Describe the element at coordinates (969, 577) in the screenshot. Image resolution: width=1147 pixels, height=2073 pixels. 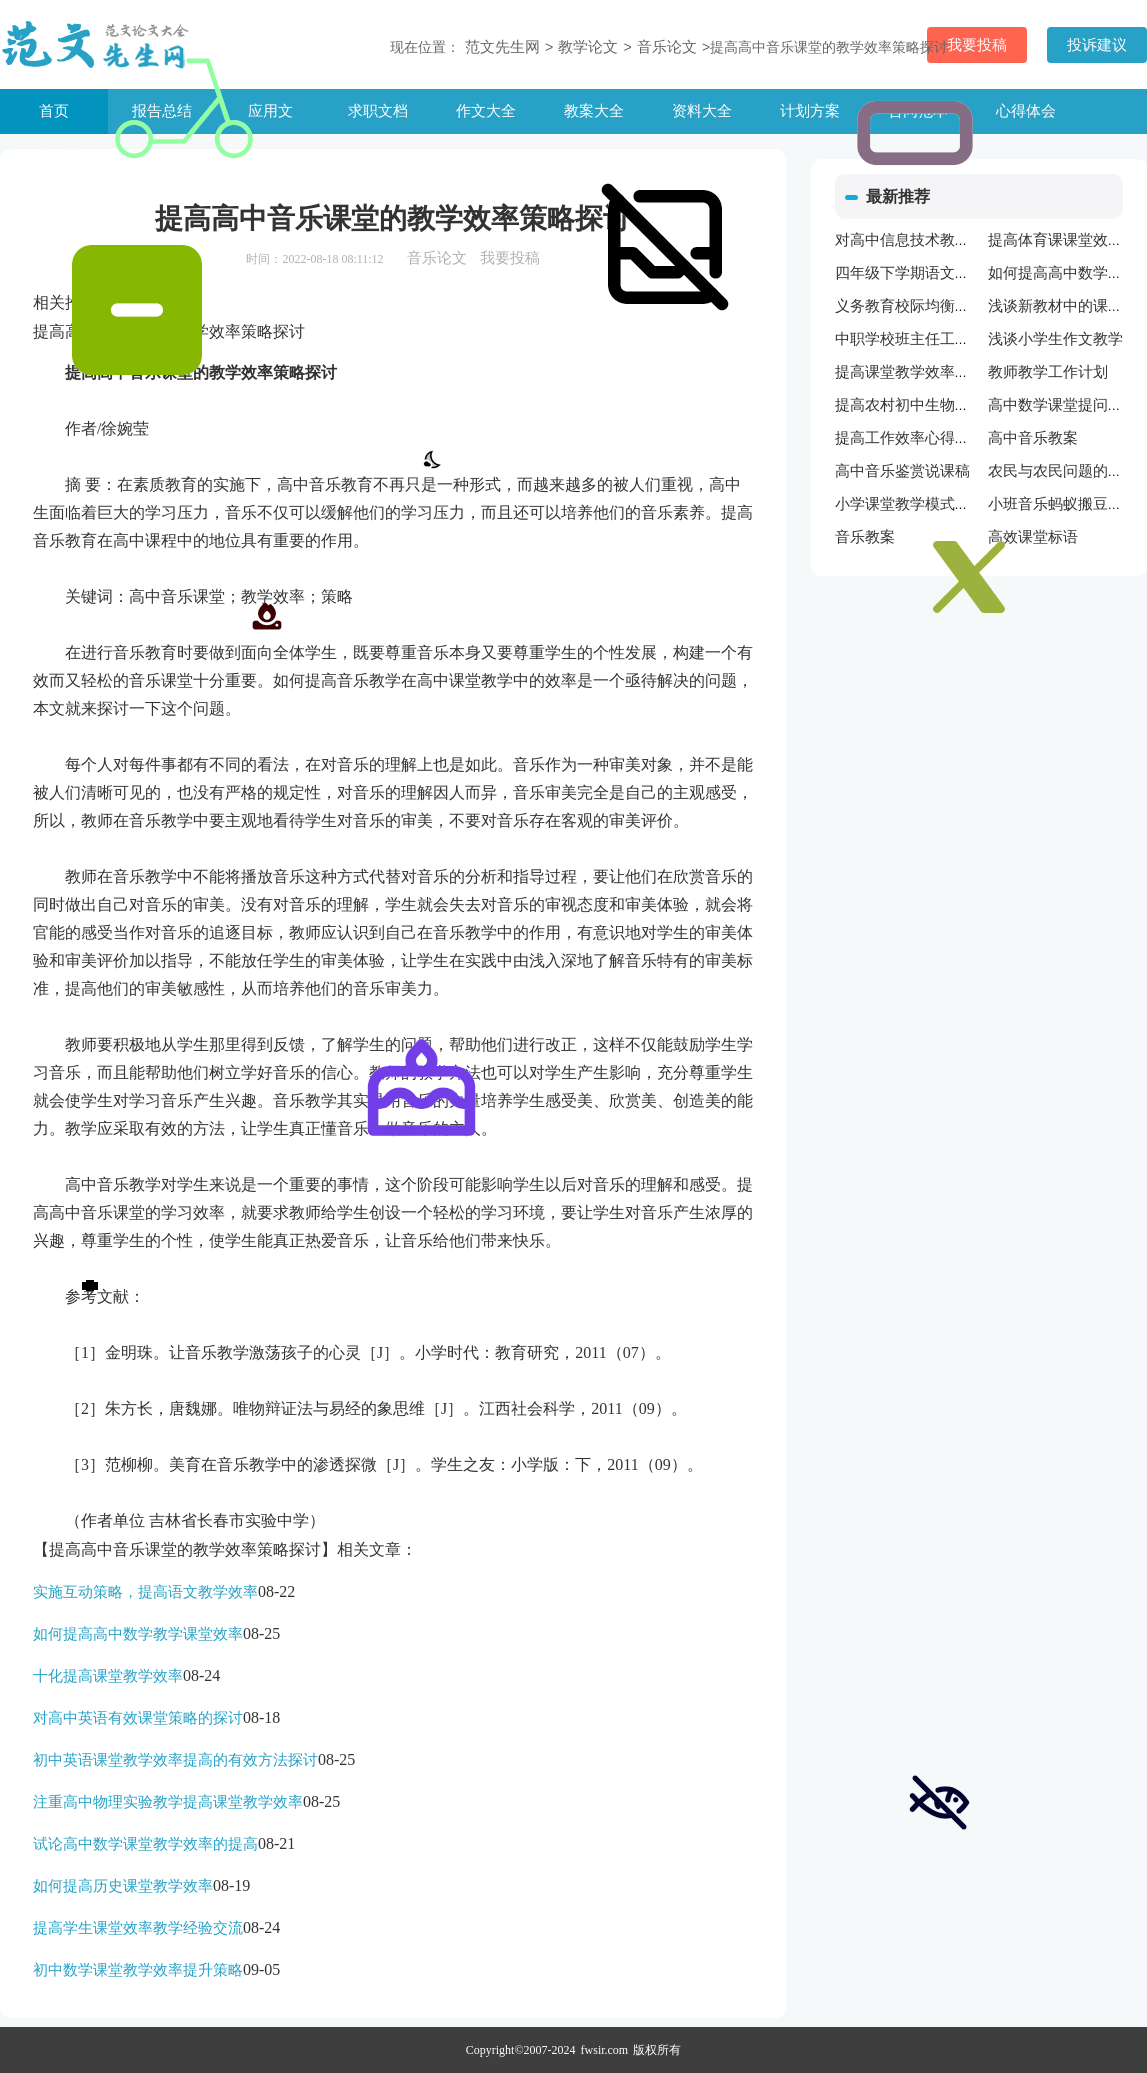
I see `share to X (formerly Twitter)` at that location.